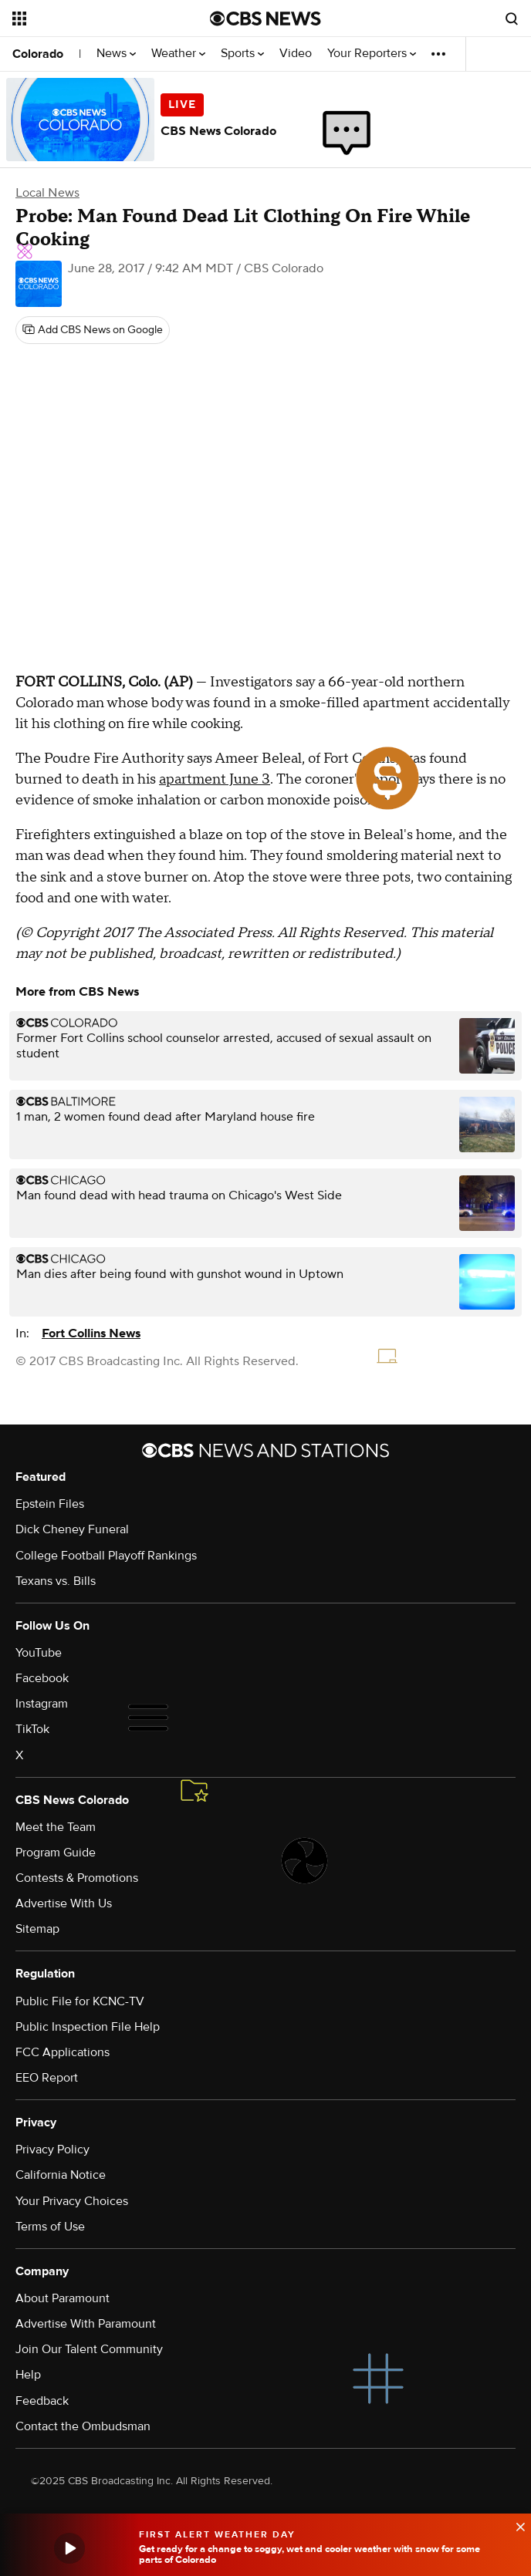 The image size is (531, 2576). I want to click on open whiteboard or presentation mode, so click(387, 1356).